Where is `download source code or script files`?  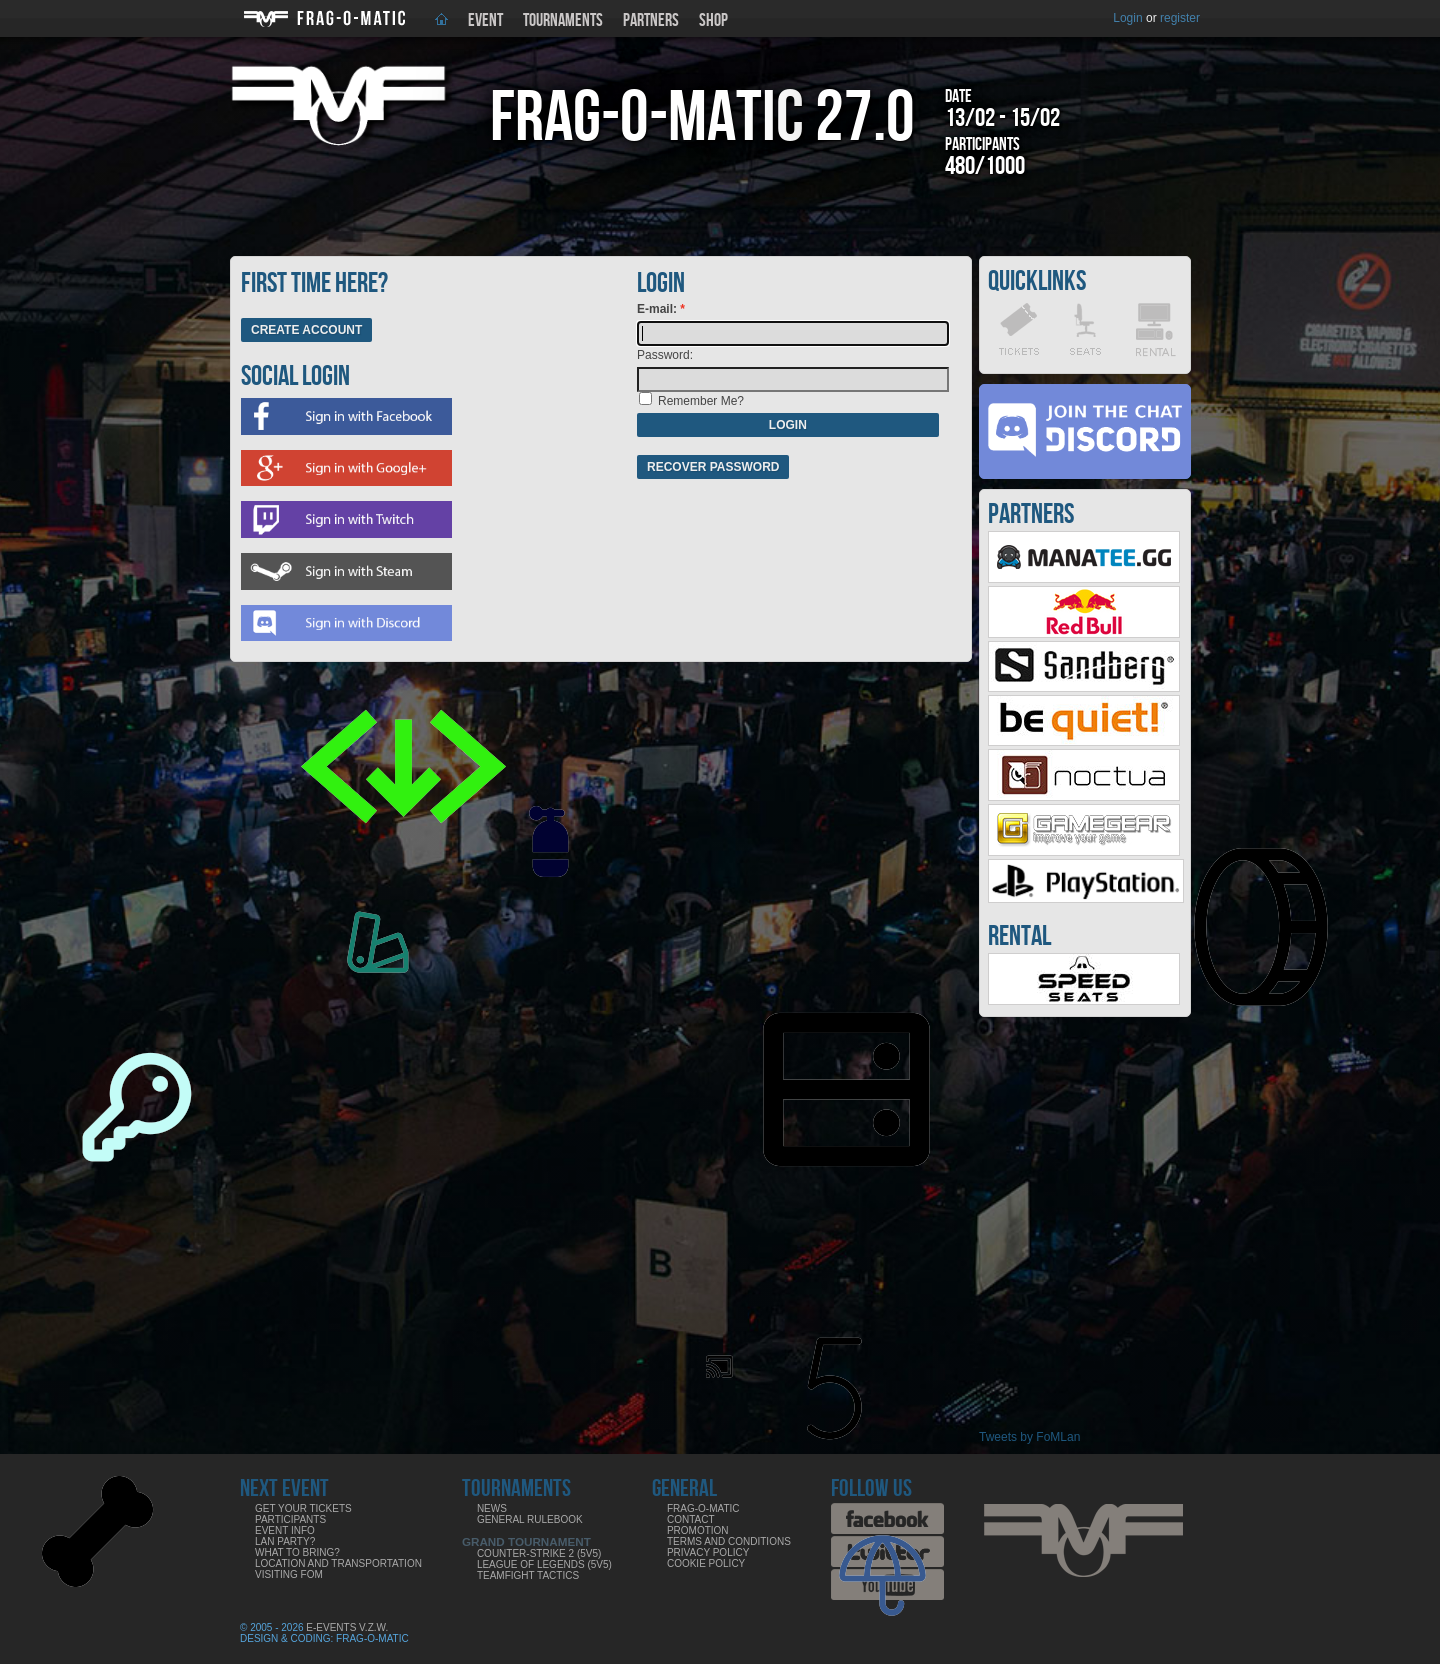 download source code or script files is located at coordinates (403, 766).